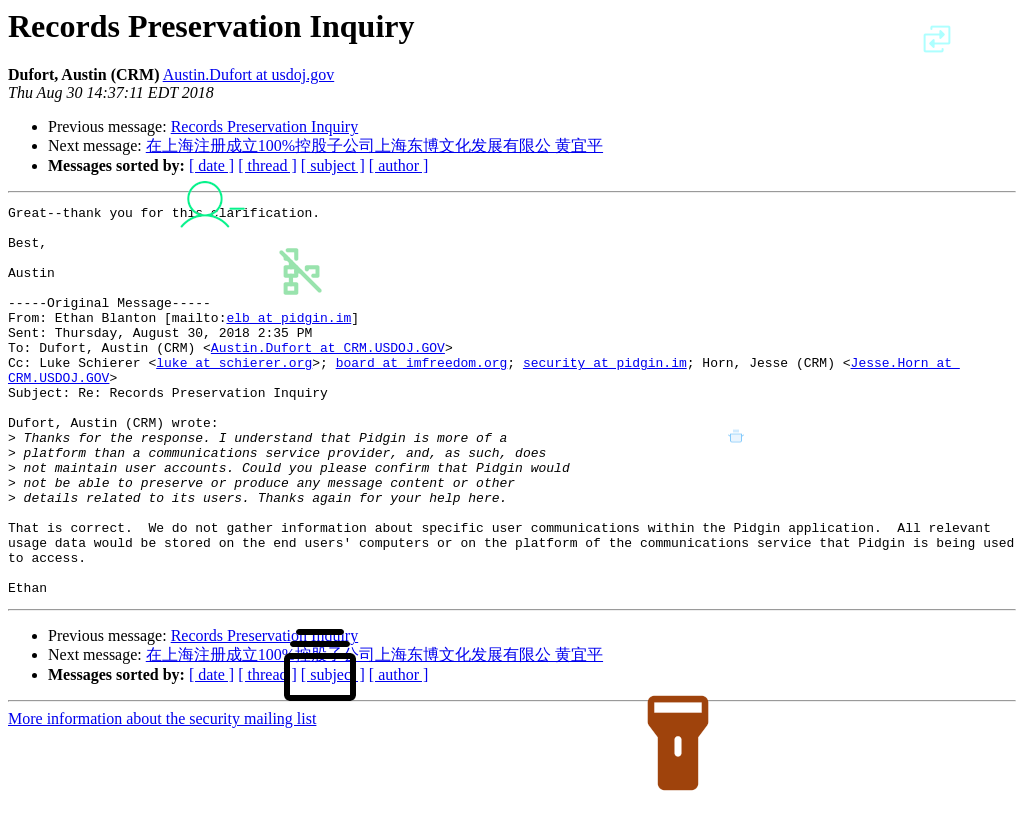  Describe the element at coordinates (300, 271) in the screenshot. I see `disable schema or data structure view` at that location.